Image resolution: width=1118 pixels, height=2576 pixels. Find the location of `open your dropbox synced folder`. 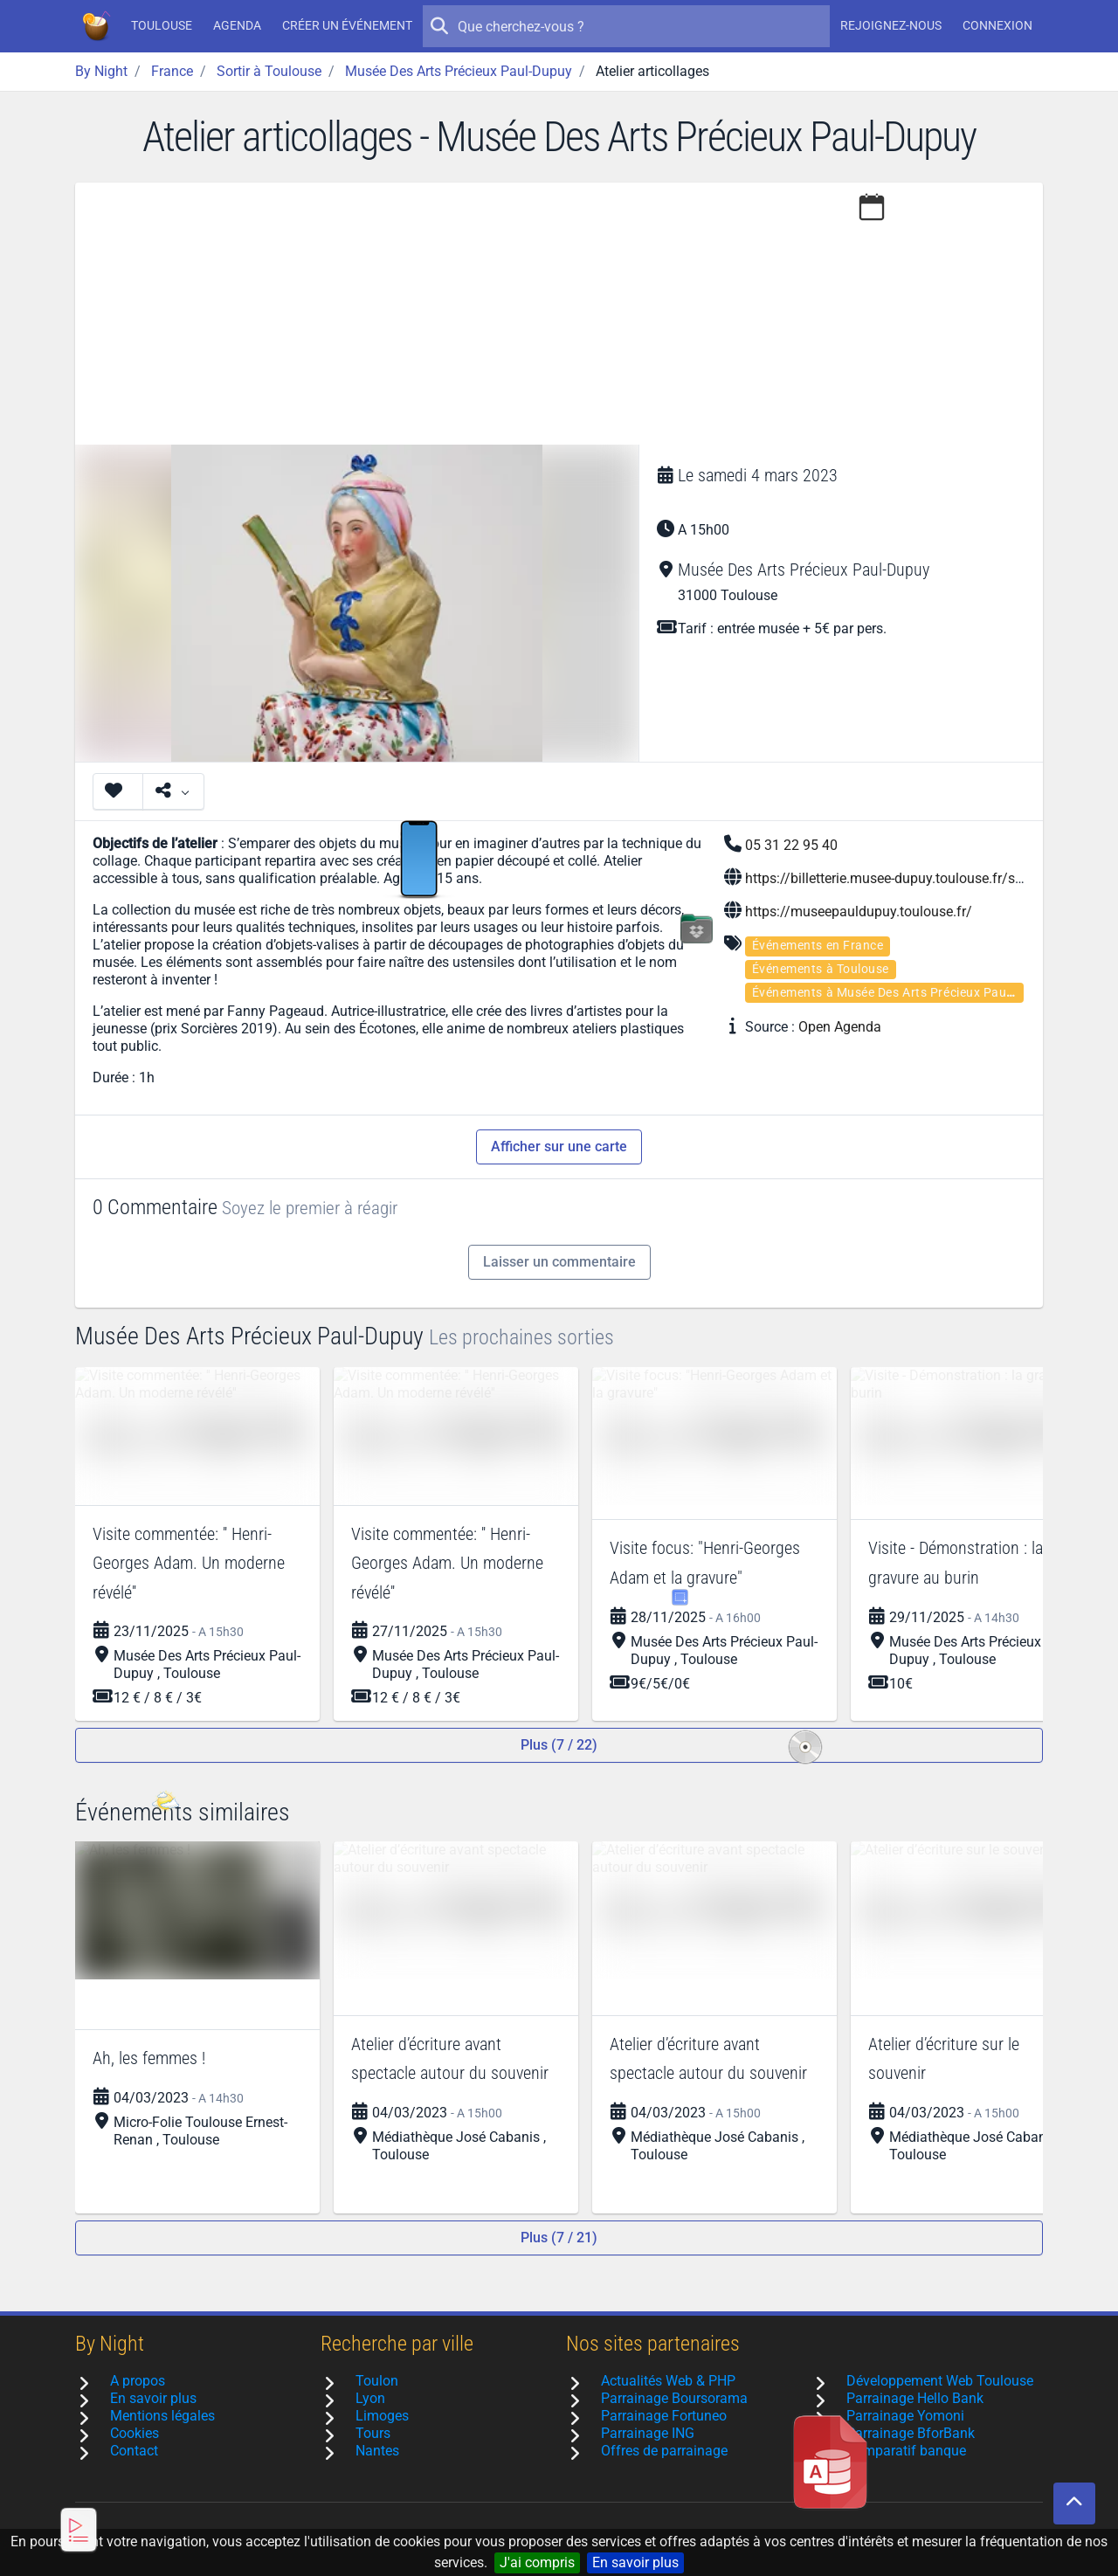

open your dropbox synced folder is located at coordinates (696, 928).